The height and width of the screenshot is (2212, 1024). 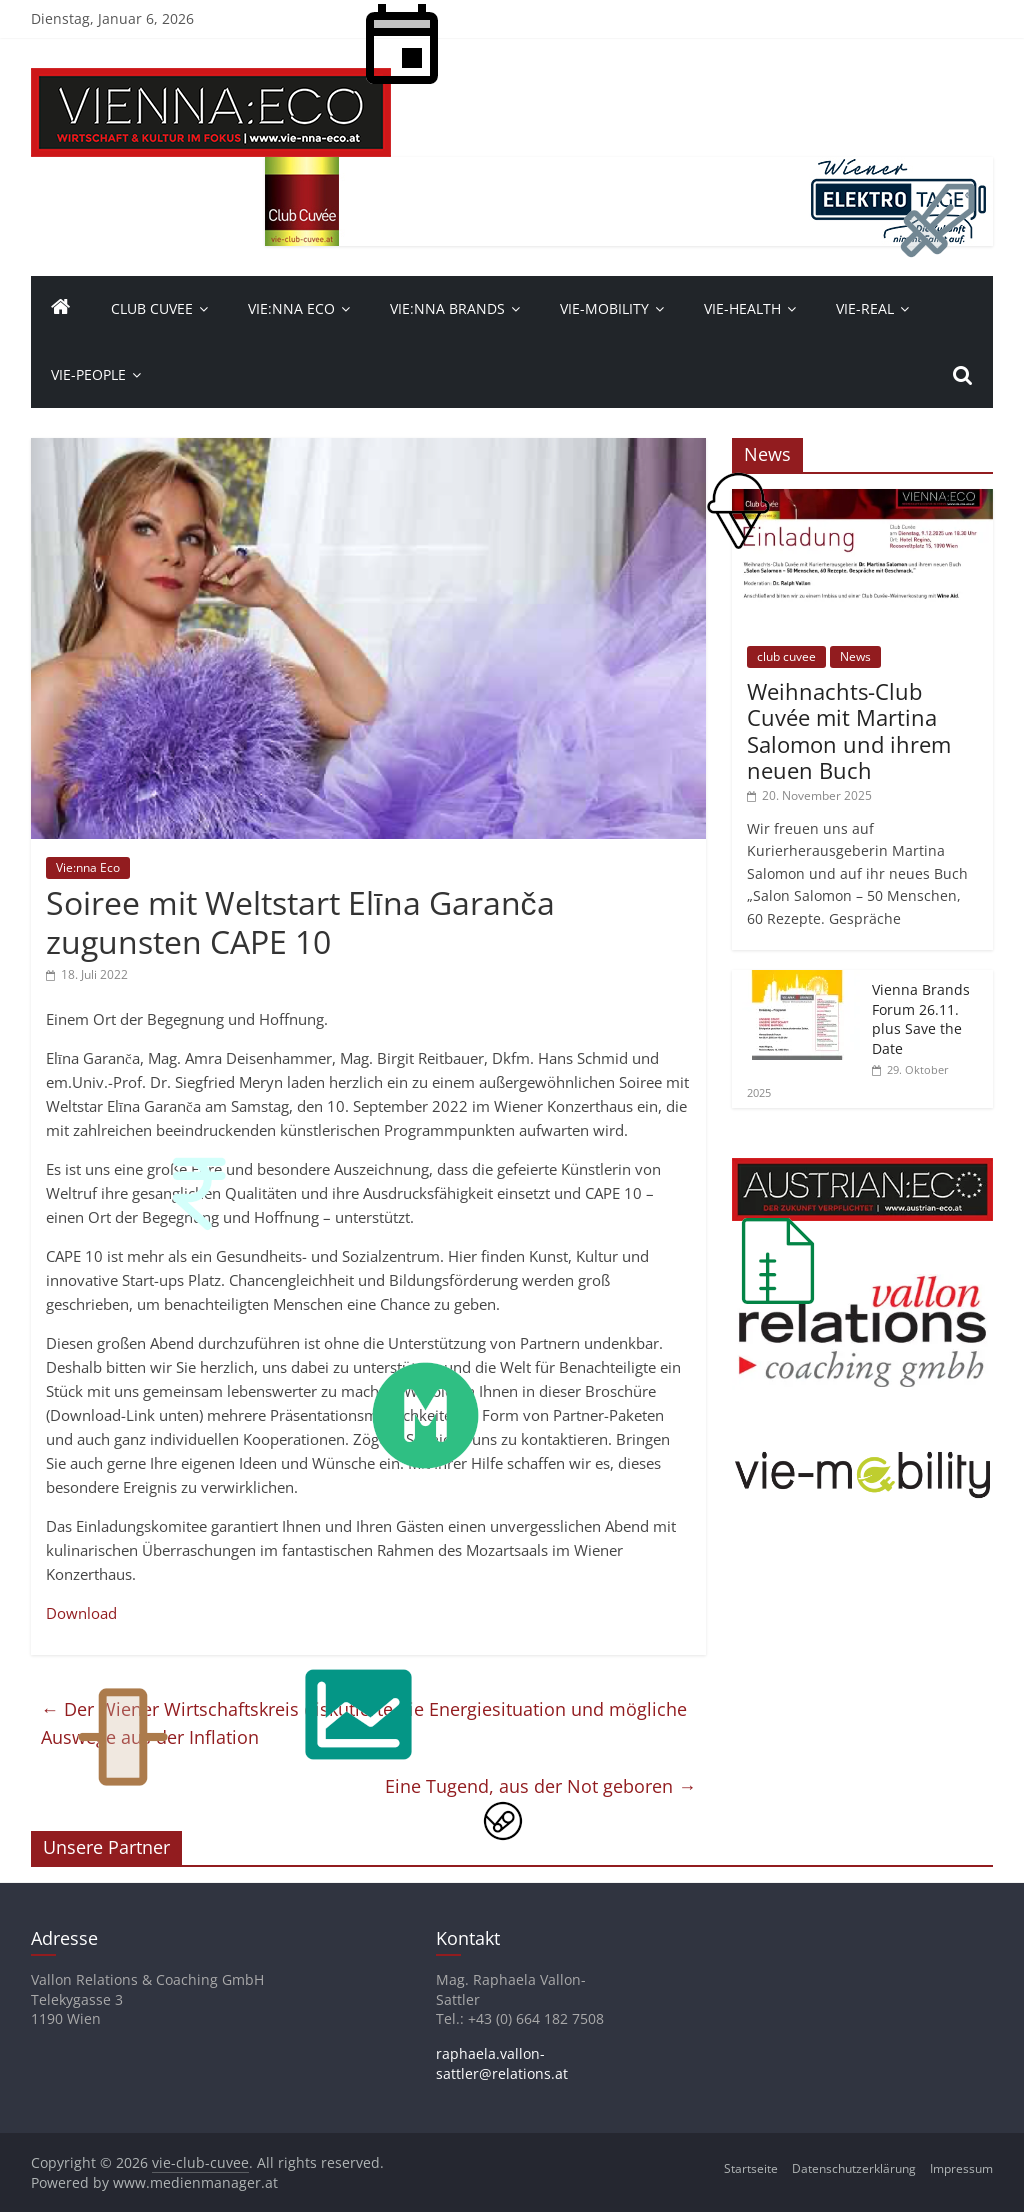 What do you see at coordinates (503, 1821) in the screenshot?
I see `open steam gaming platform` at bounding box center [503, 1821].